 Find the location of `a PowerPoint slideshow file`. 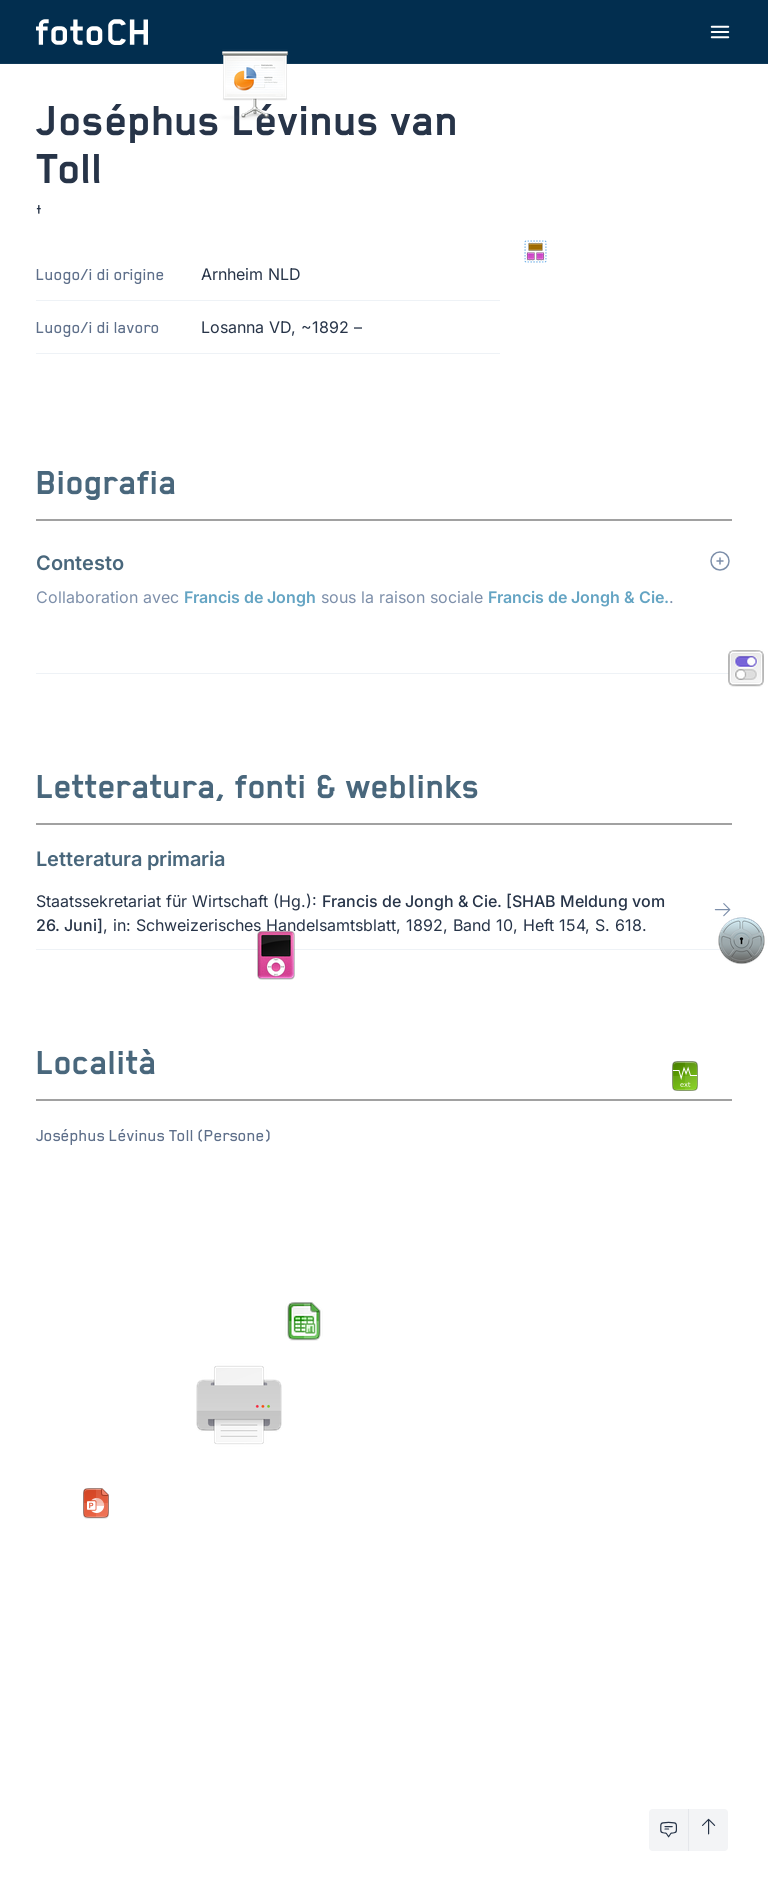

a PowerPoint slideshow file is located at coordinates (96, 1503).